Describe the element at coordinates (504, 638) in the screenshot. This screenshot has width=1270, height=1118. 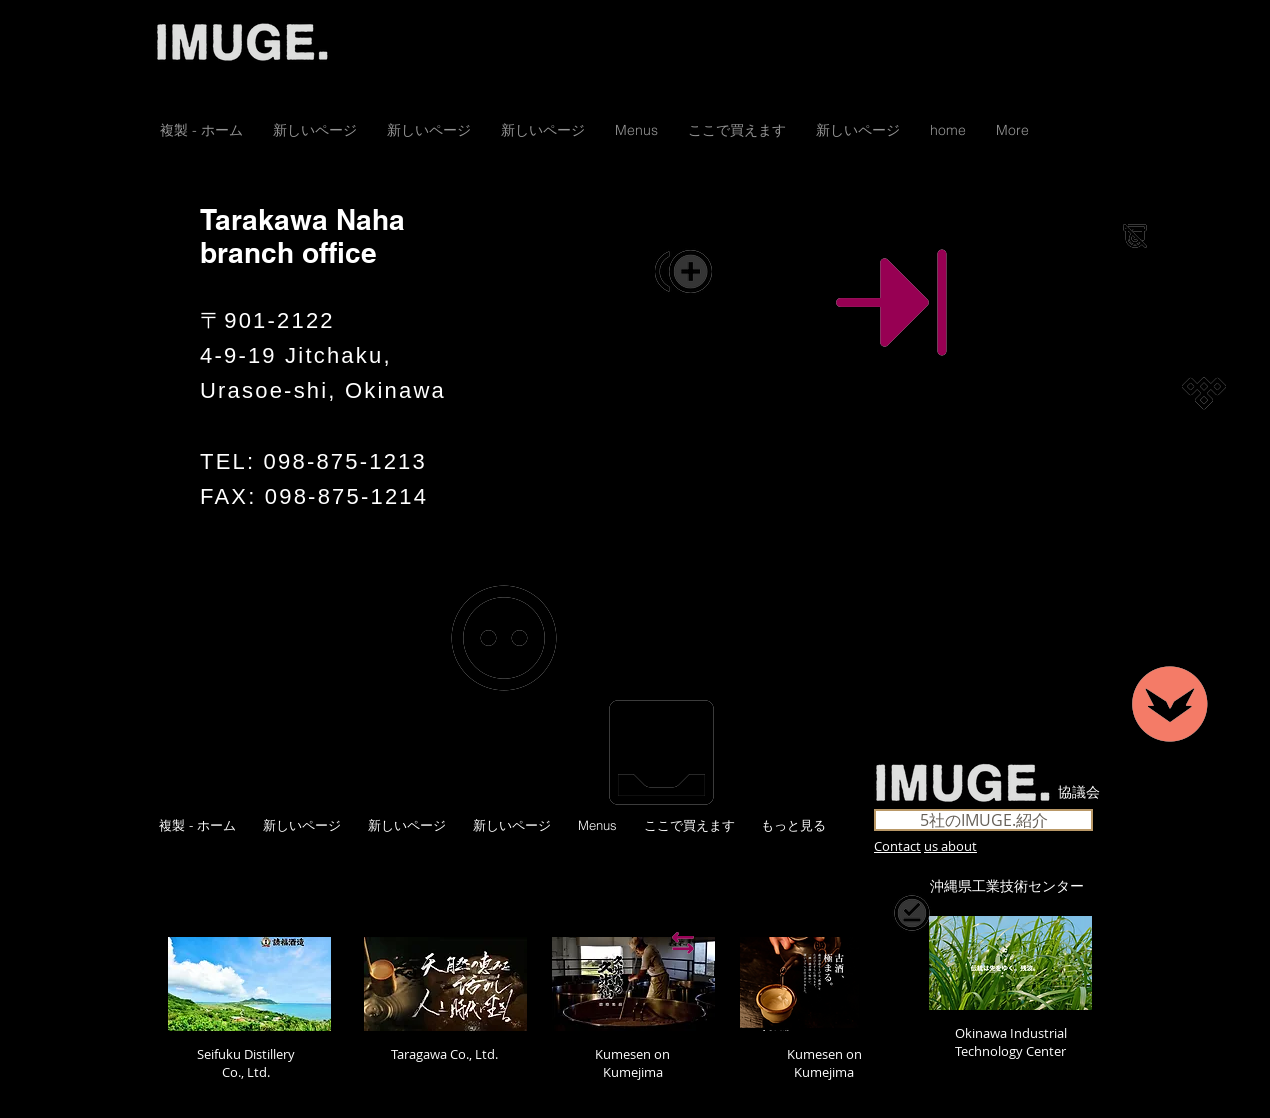
I see `open more options menu` at that location.